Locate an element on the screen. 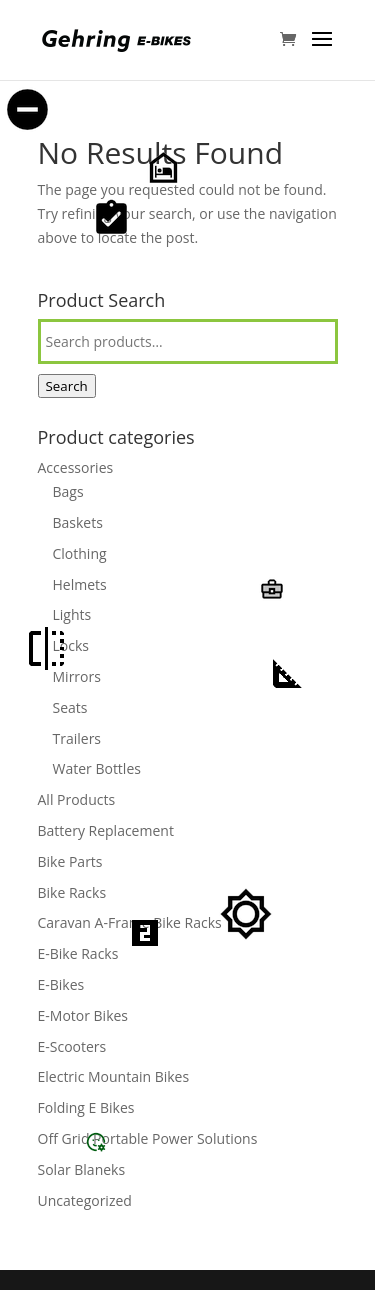 The width and height of the screenshot is (375, 1290). measure area or dimensions is located at coordinates (287, 673).